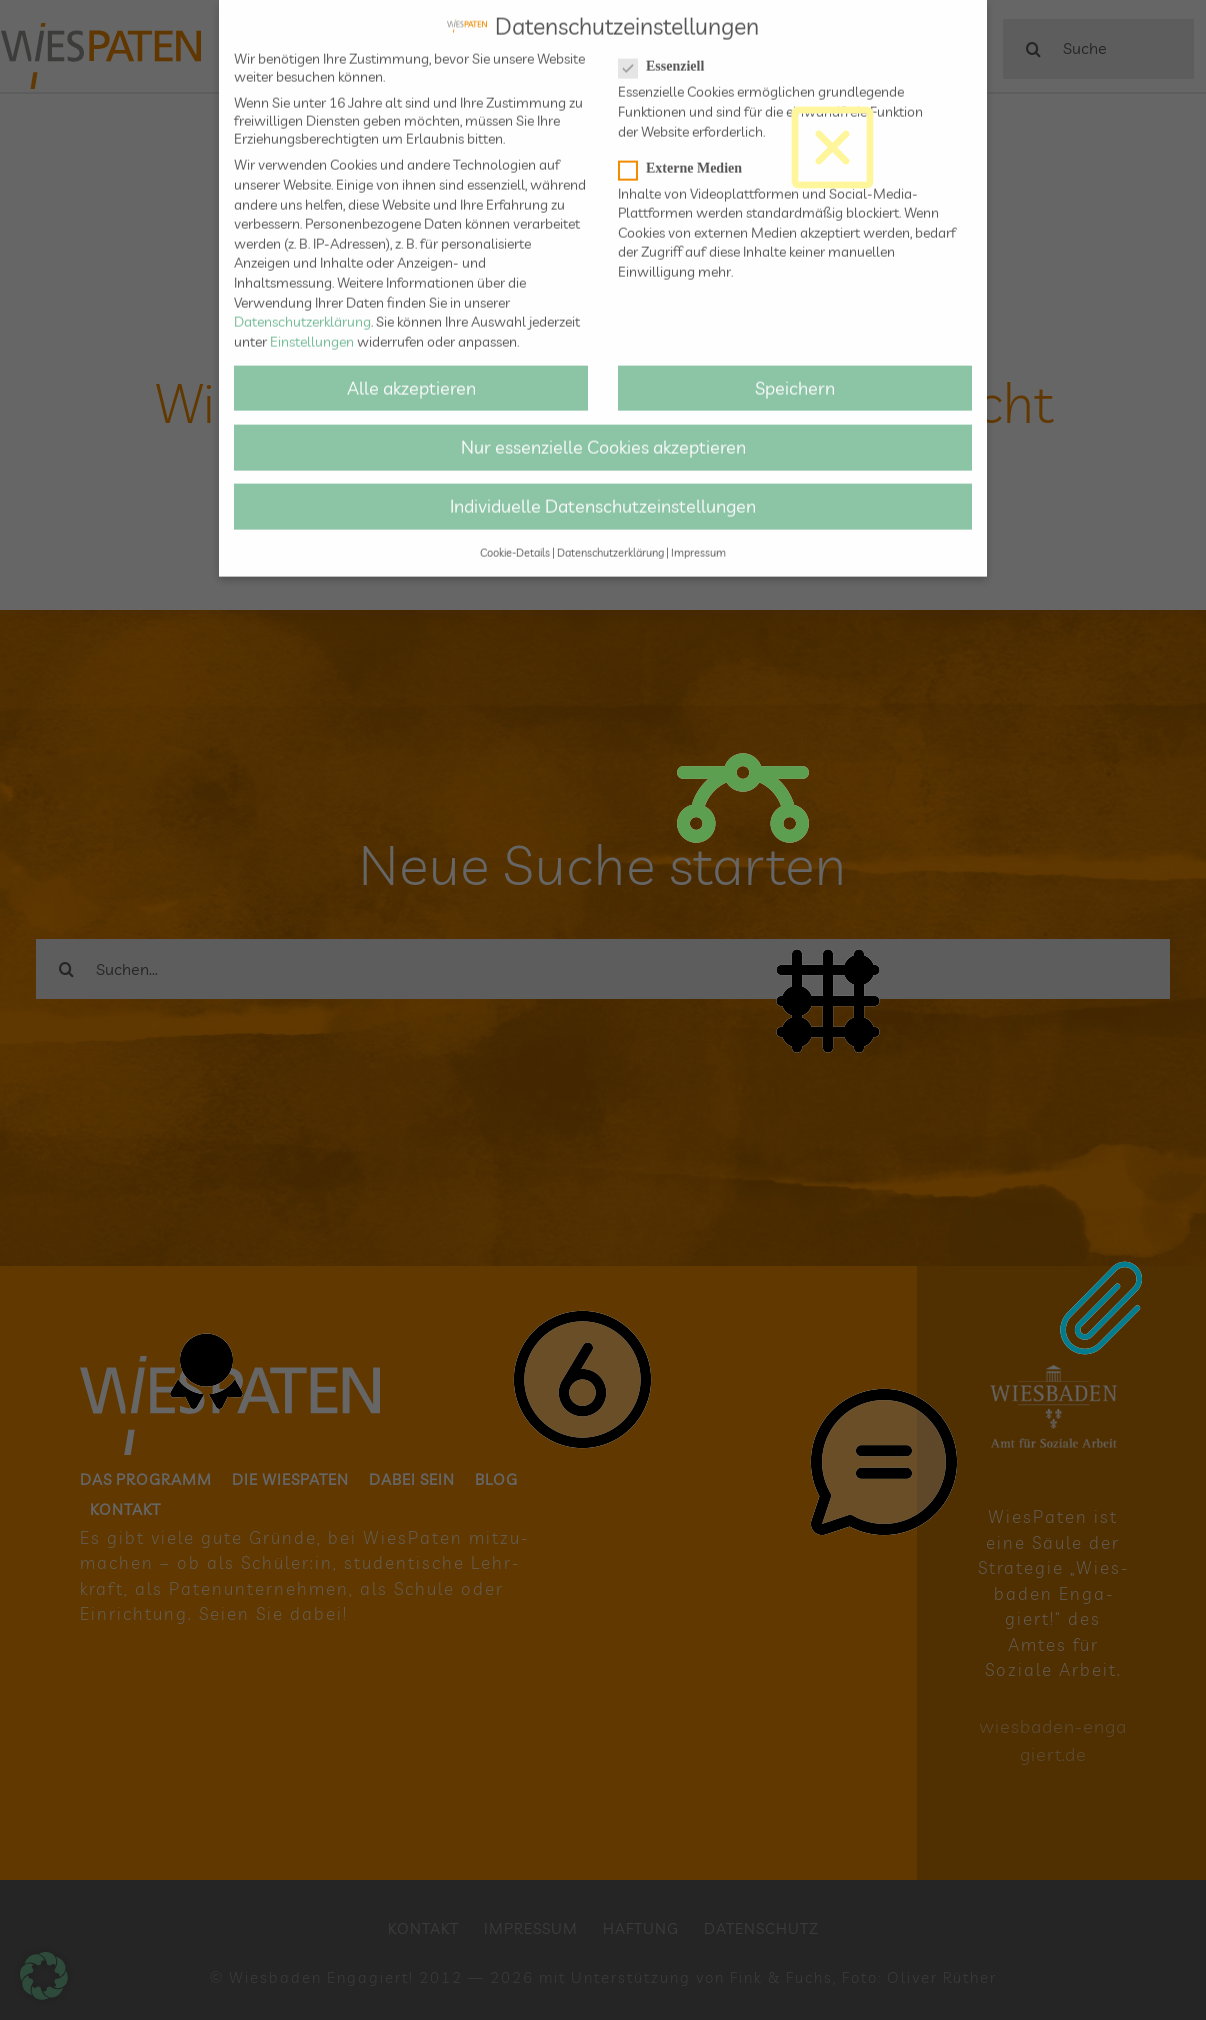  Describe the element at coordinates (828, 1001) in the screenshot. I see `view data grid or chart visualization` at that location.